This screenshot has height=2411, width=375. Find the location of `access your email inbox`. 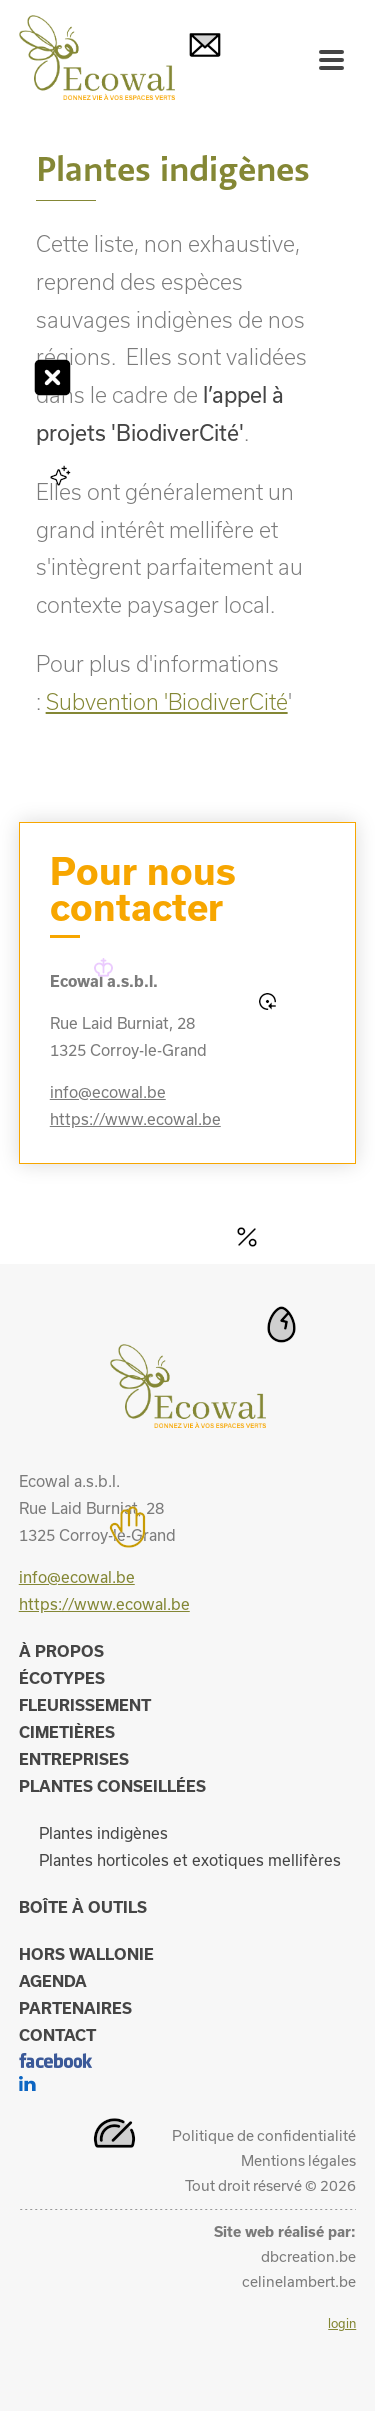

access your email inbox is located at coordinates (205, 45).